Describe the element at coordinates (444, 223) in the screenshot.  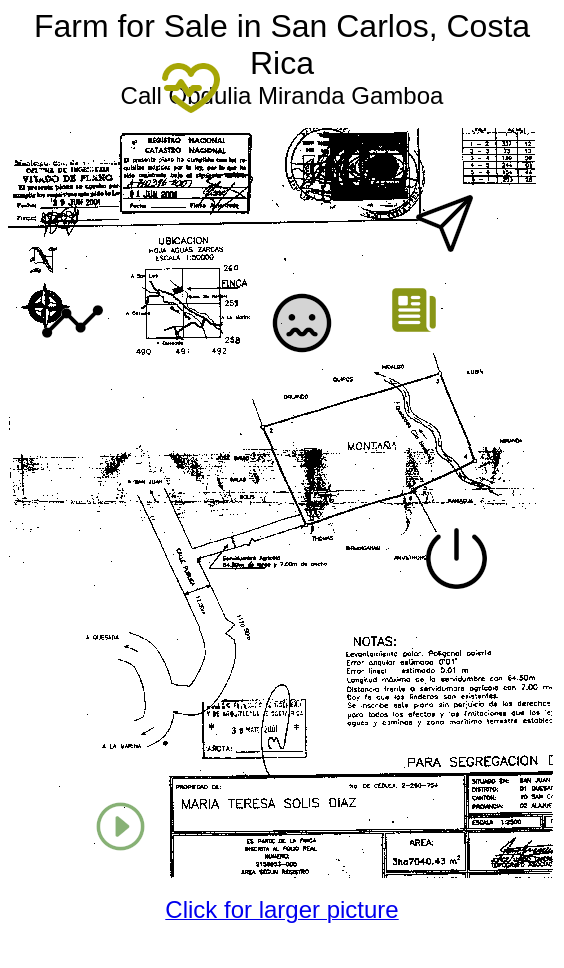
I see `send a message` at that location.